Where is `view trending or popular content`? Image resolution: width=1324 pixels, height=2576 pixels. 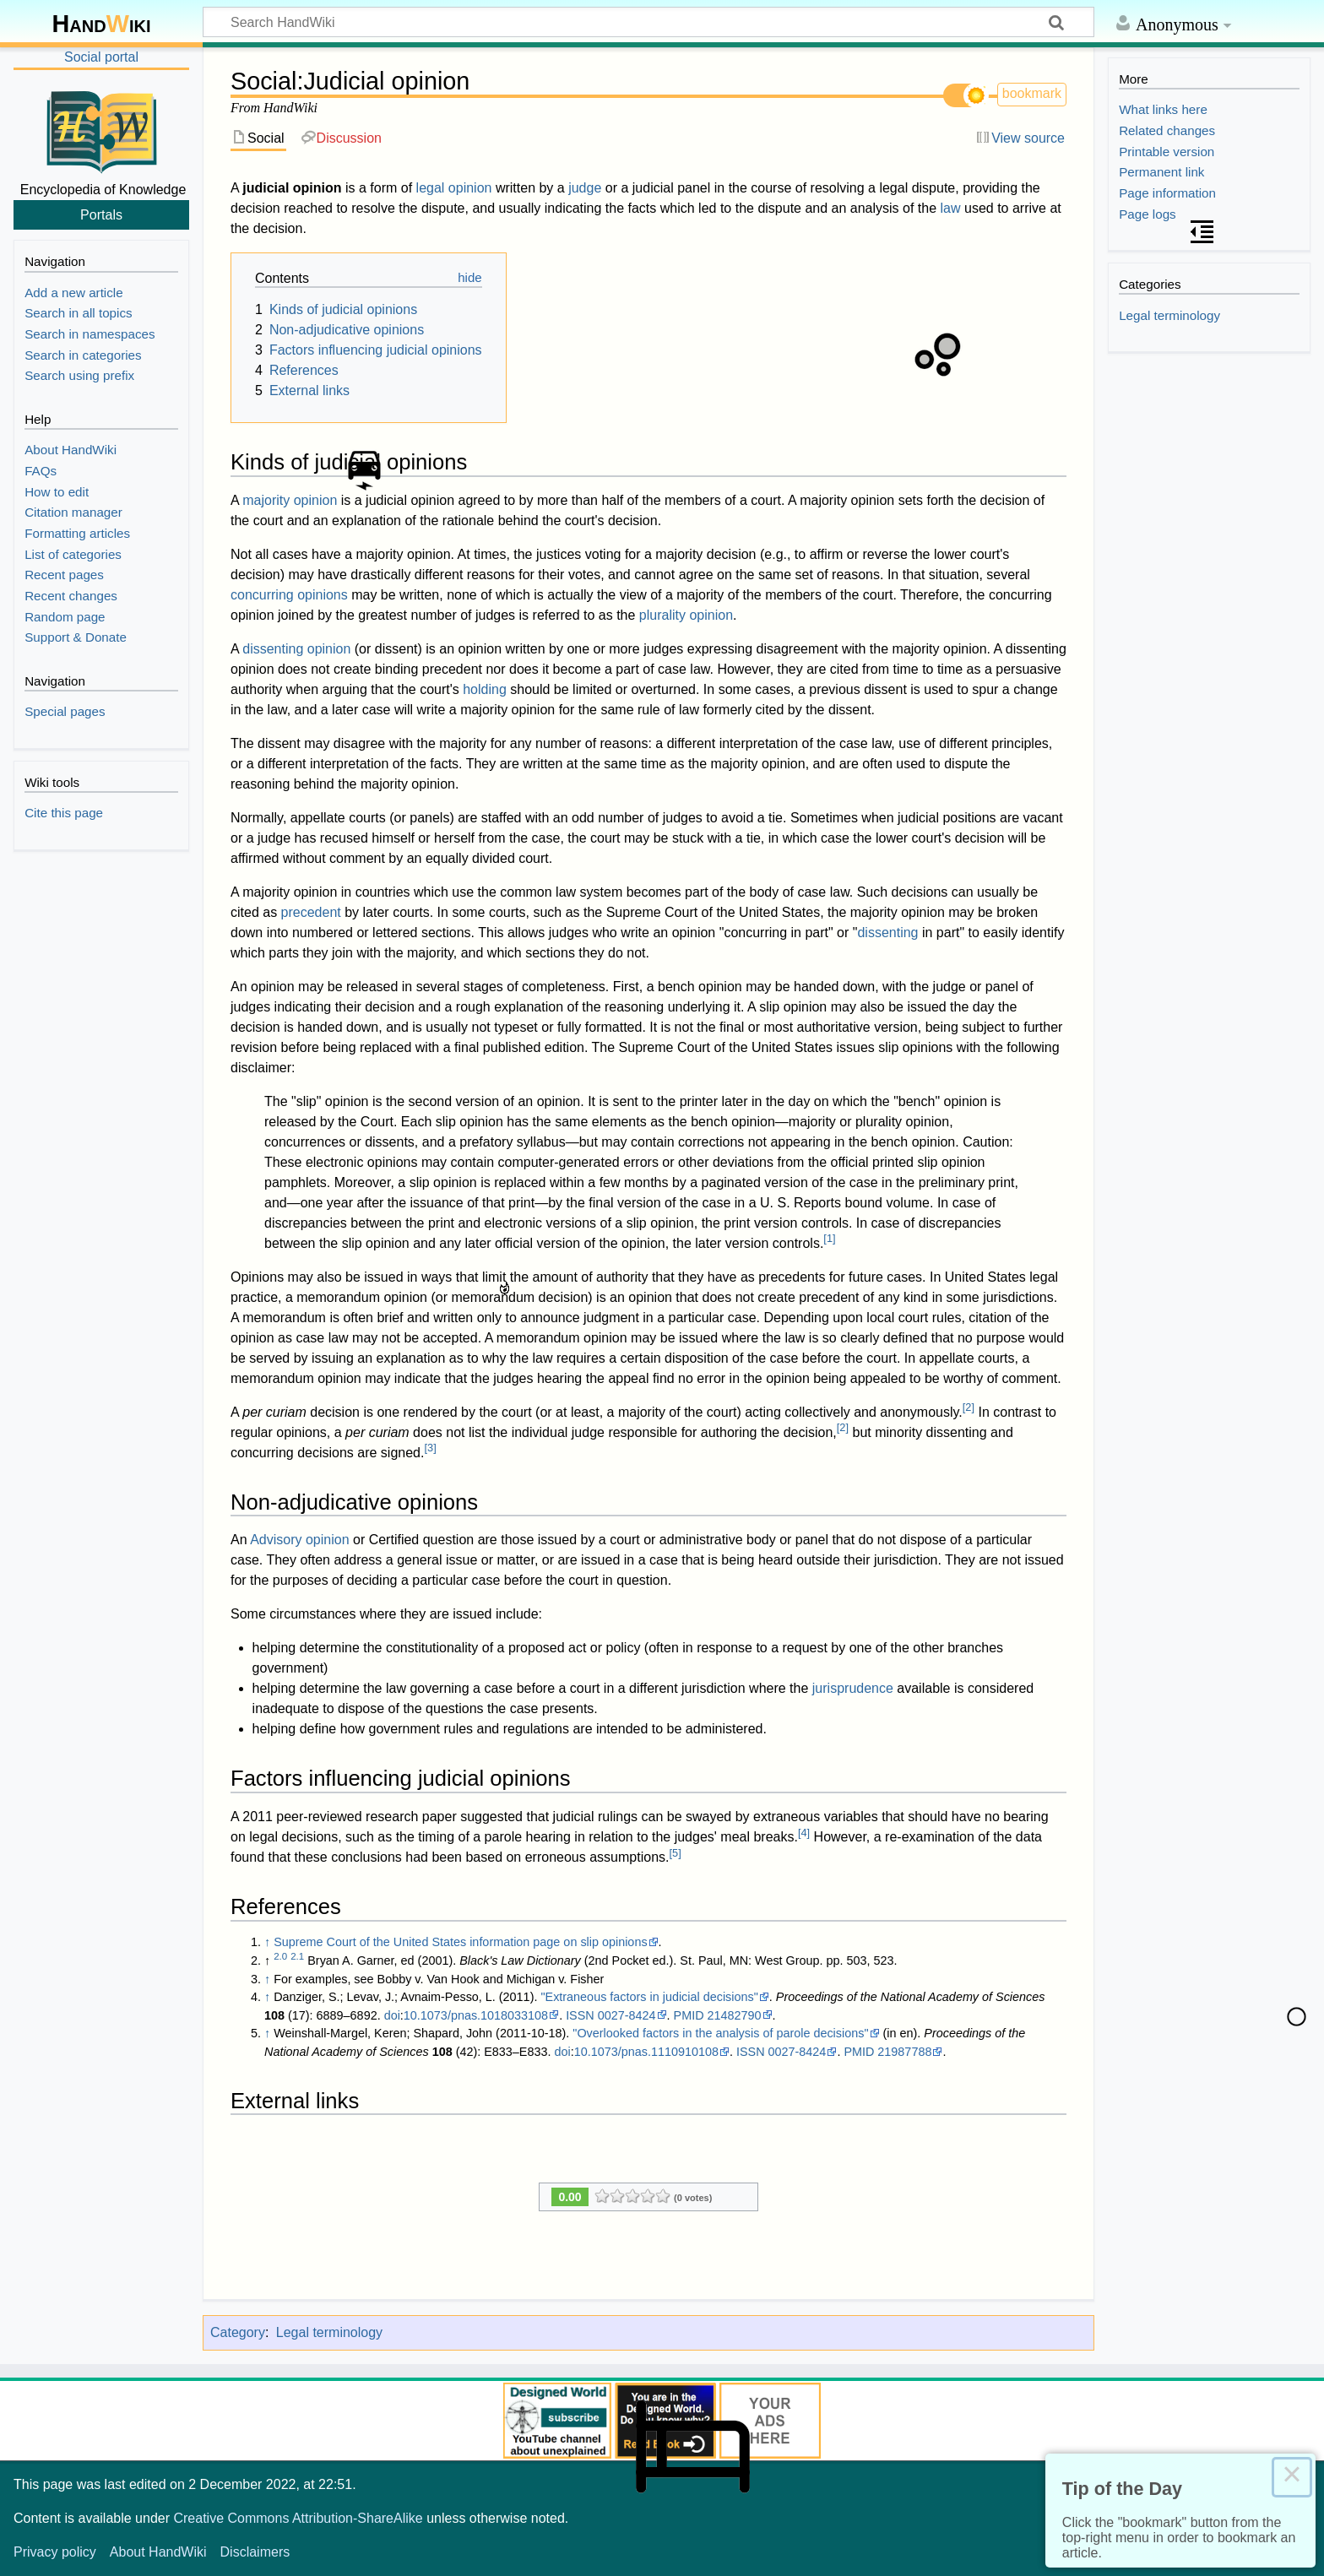
view trending or popular content is located at coordinates (504, 1288).